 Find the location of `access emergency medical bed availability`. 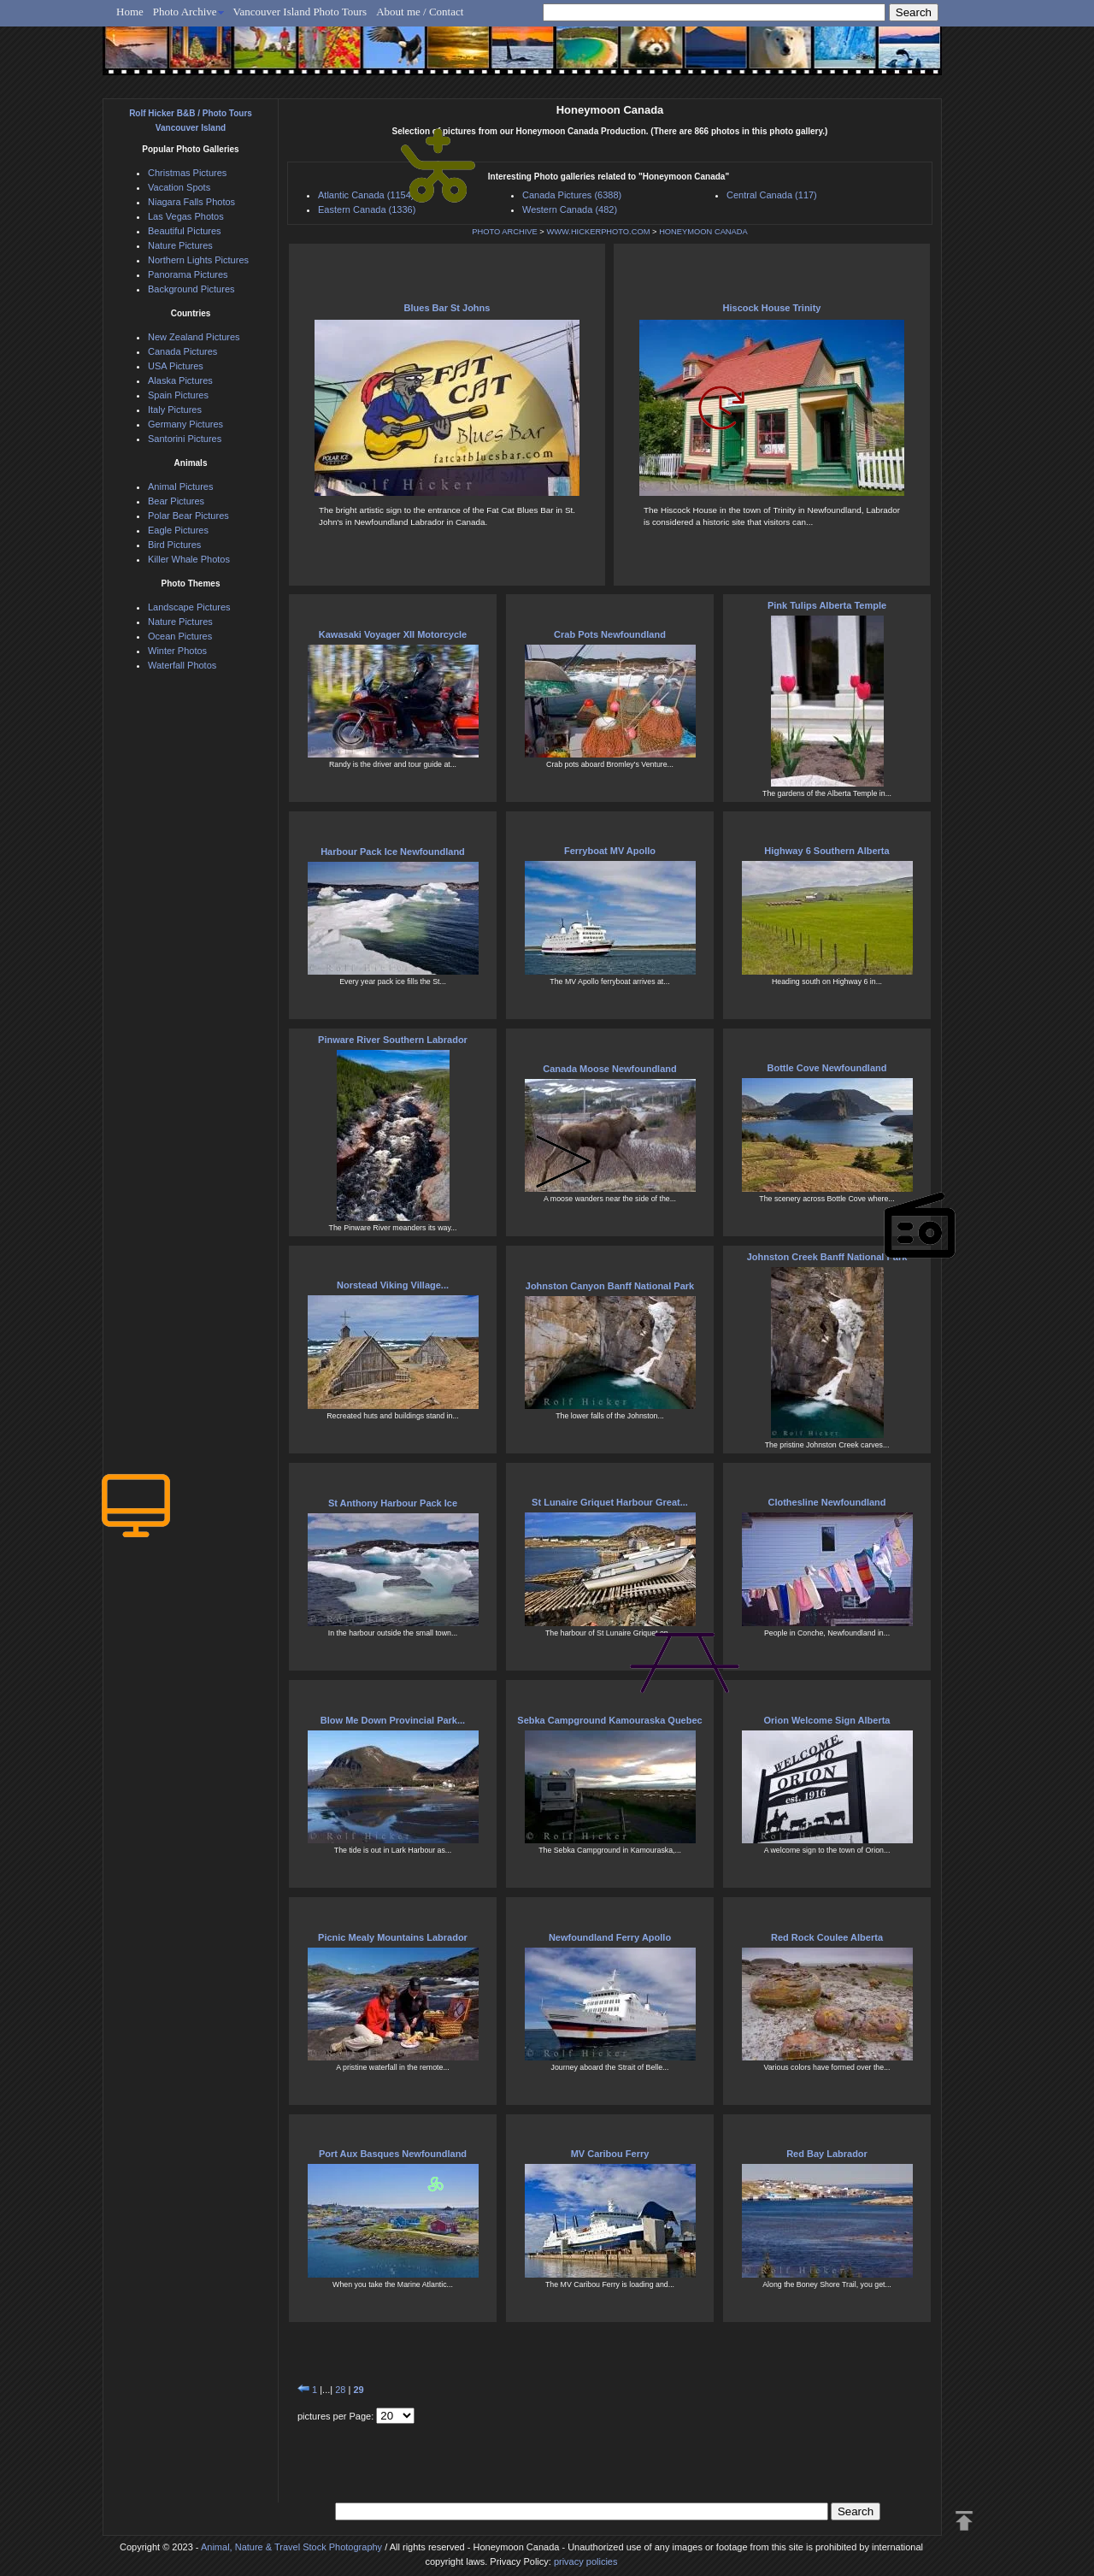

access emergency medical bed availability is located at coordinates (438, 165).